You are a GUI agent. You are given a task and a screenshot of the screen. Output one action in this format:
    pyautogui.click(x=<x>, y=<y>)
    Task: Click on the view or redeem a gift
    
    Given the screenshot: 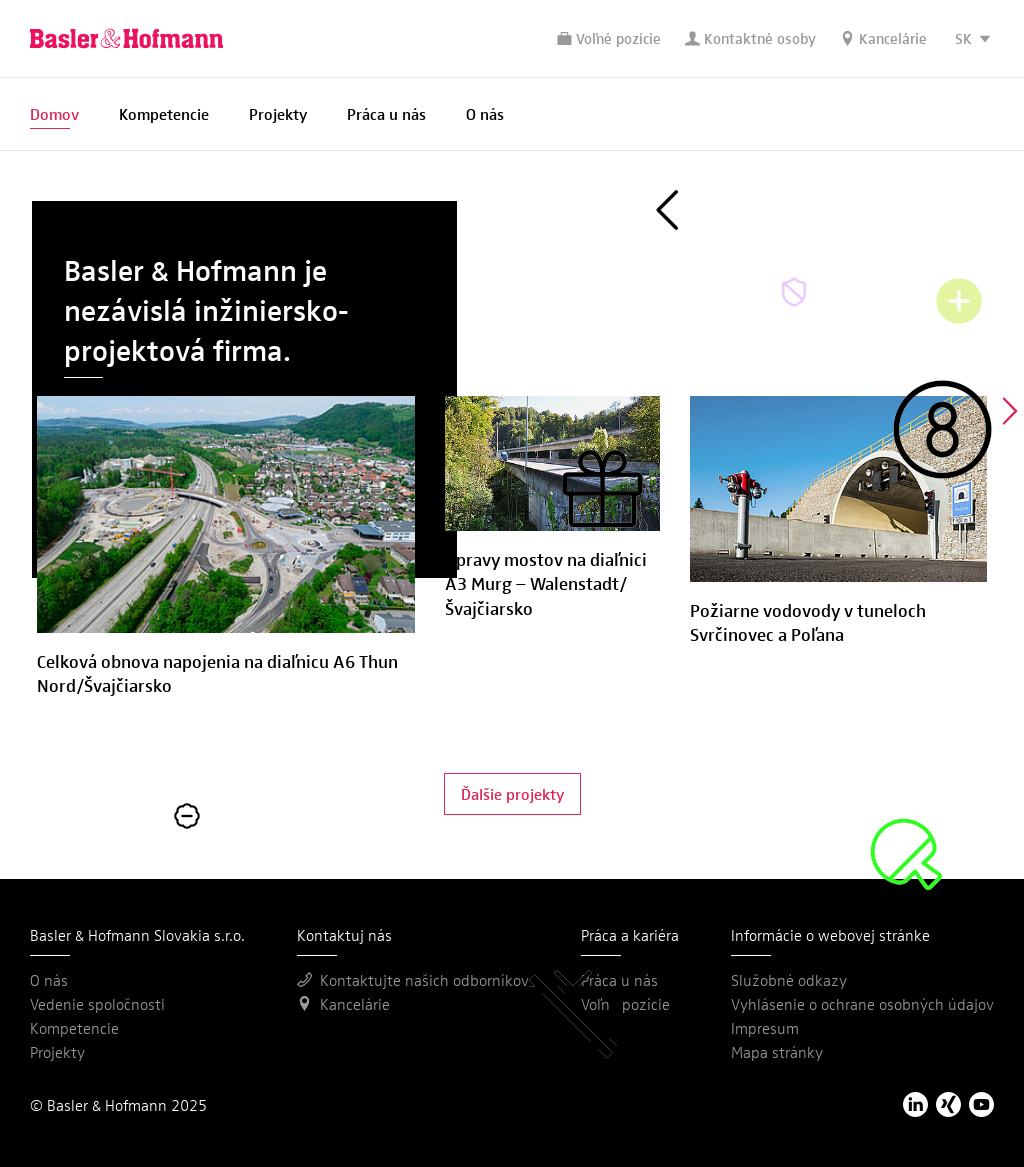 What is the action you would take?
    pyautogui.click(x=602, y=493)
    